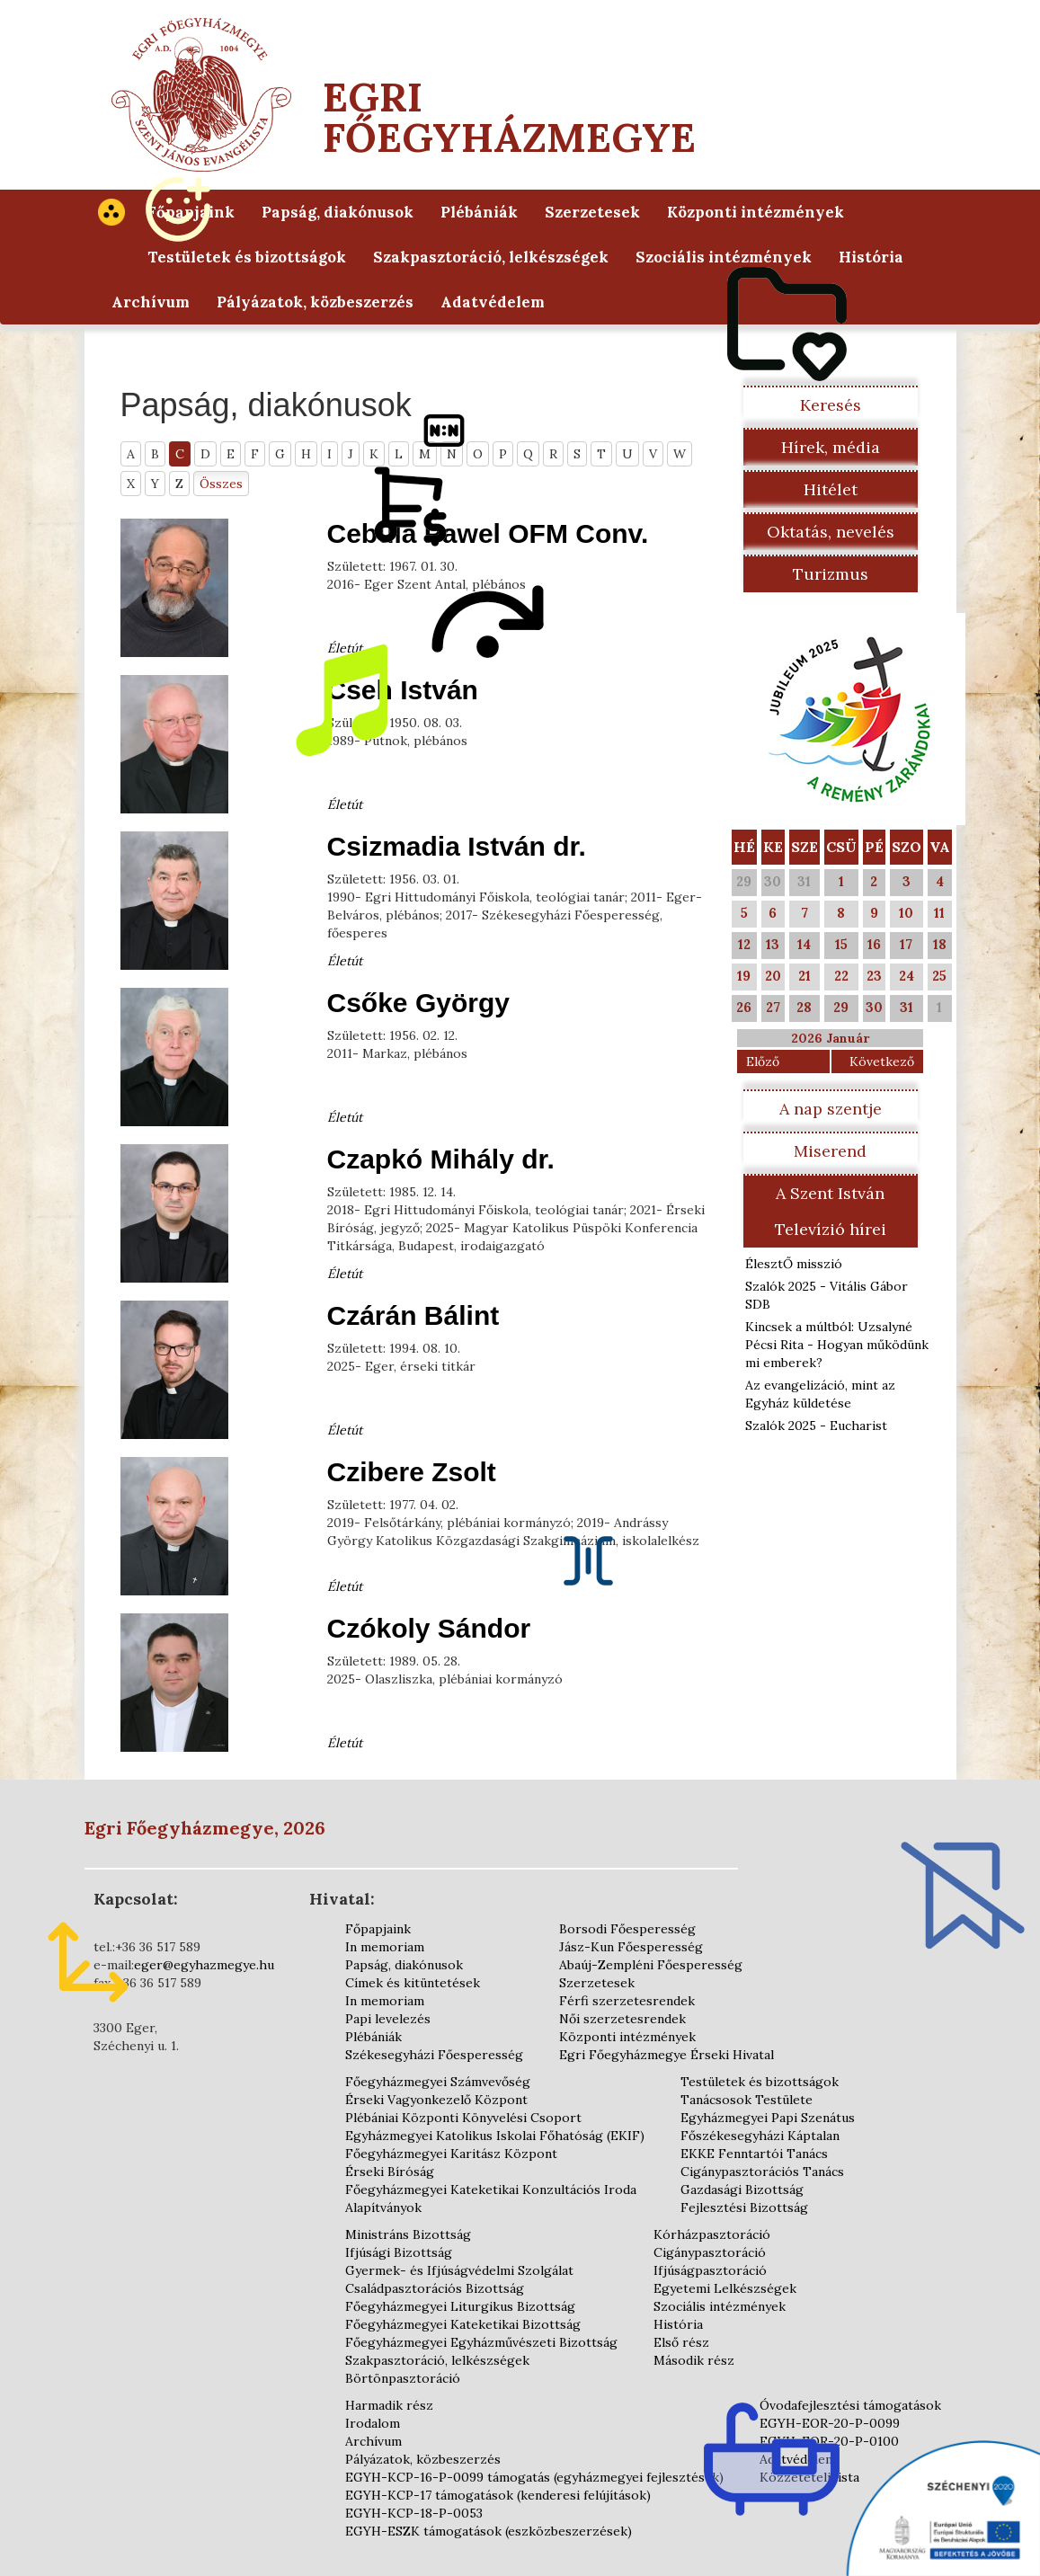  What do you see at coordinates (963, 1896) in the screenshot?
I see `remove bookmark from saved items` at bounding box center [963, 1896].